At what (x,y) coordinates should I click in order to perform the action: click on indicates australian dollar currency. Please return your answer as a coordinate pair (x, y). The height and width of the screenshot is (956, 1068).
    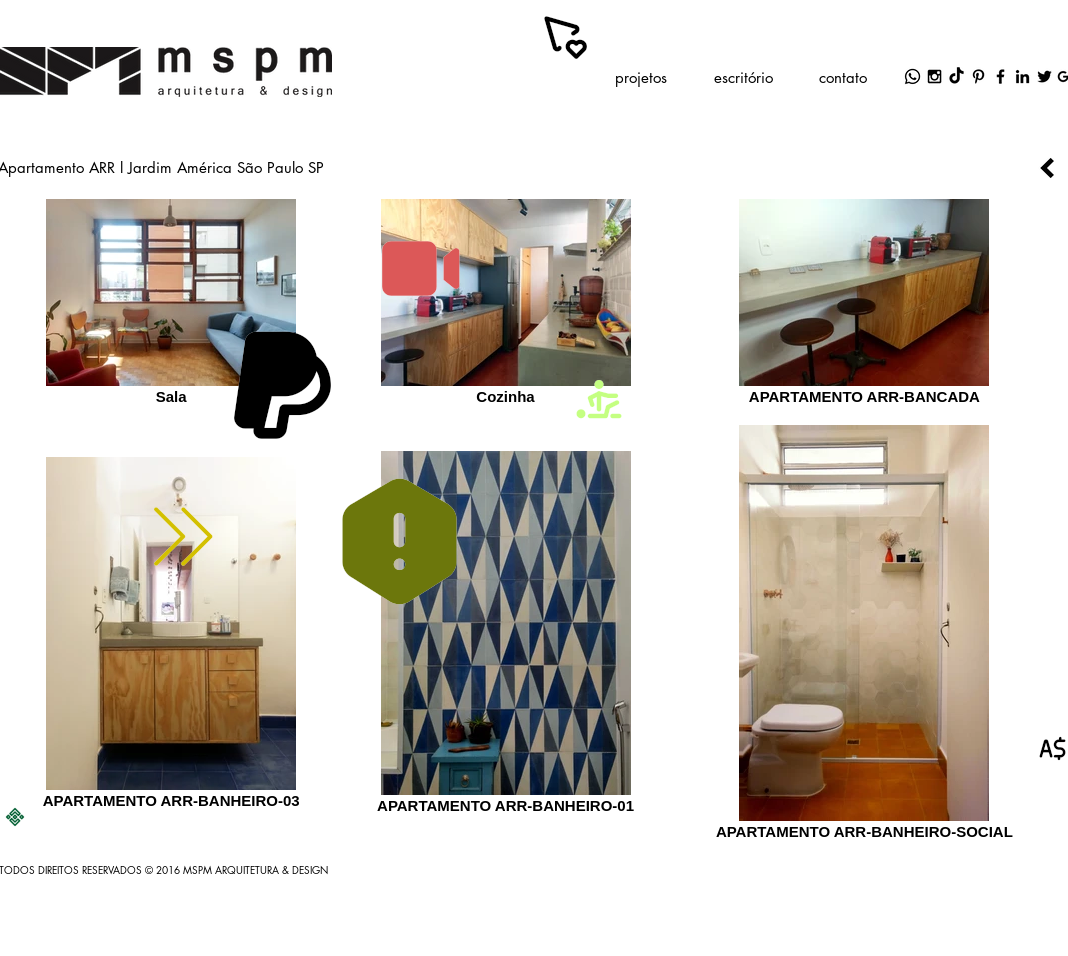
    Looking at the image, I should click on (1052, 748).